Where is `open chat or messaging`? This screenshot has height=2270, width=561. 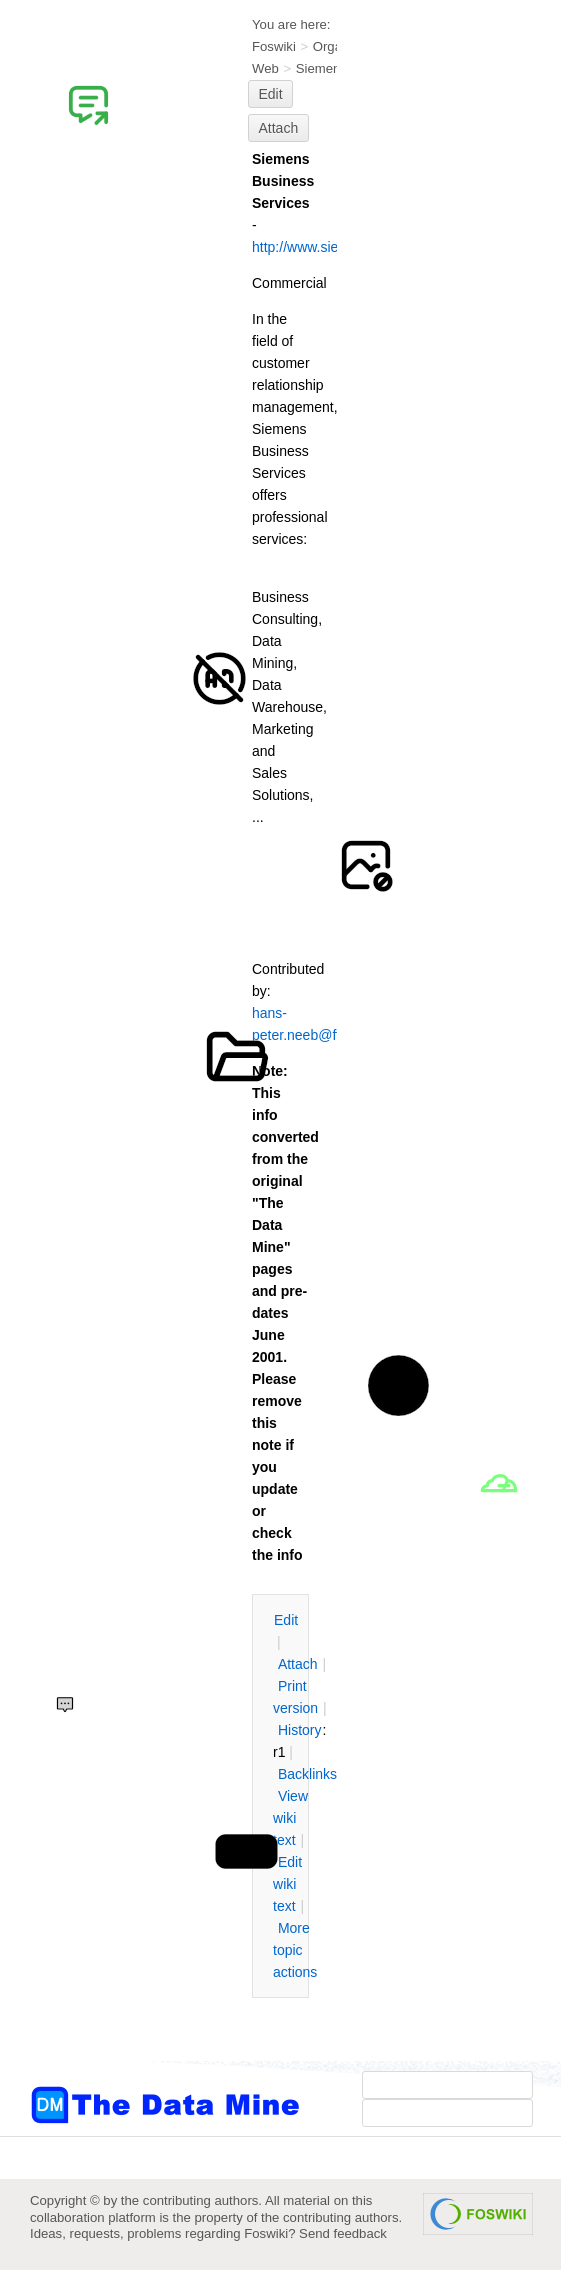
open chat or messaging is located at coordinates (65, 1704).